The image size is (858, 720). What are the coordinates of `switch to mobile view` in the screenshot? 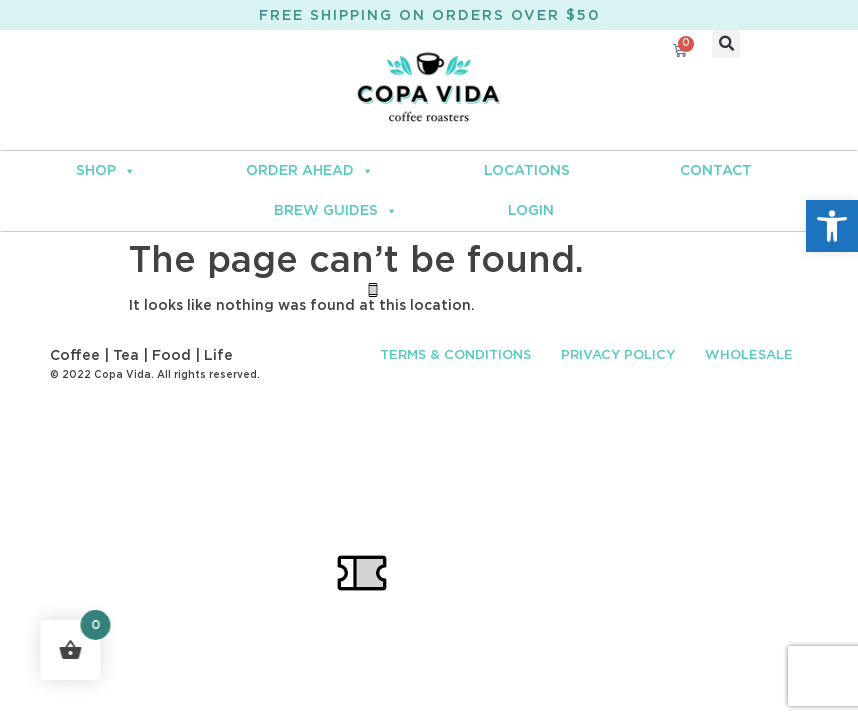 It's located at (373, 290).